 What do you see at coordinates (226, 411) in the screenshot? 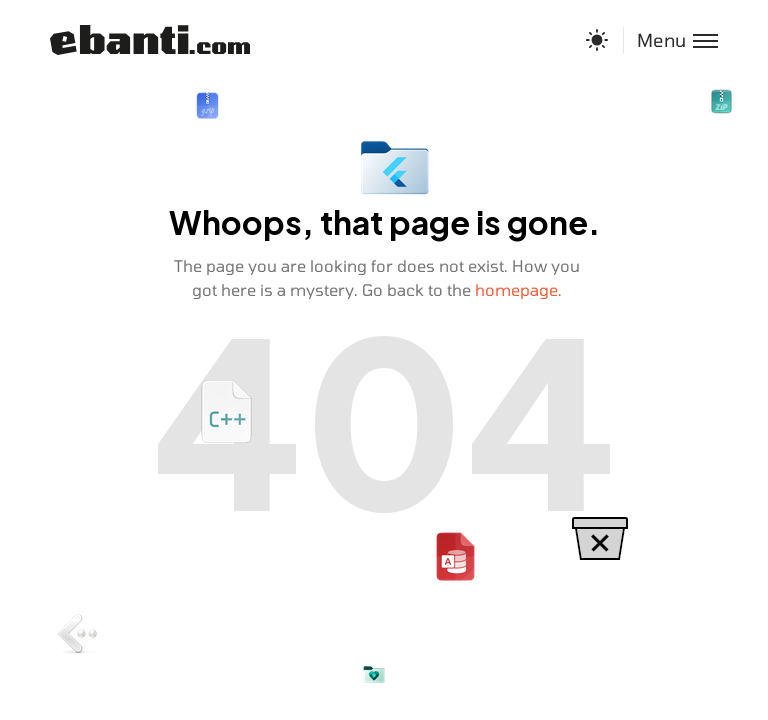
I see `a C++ source code file` at bounding box center [226, 411].